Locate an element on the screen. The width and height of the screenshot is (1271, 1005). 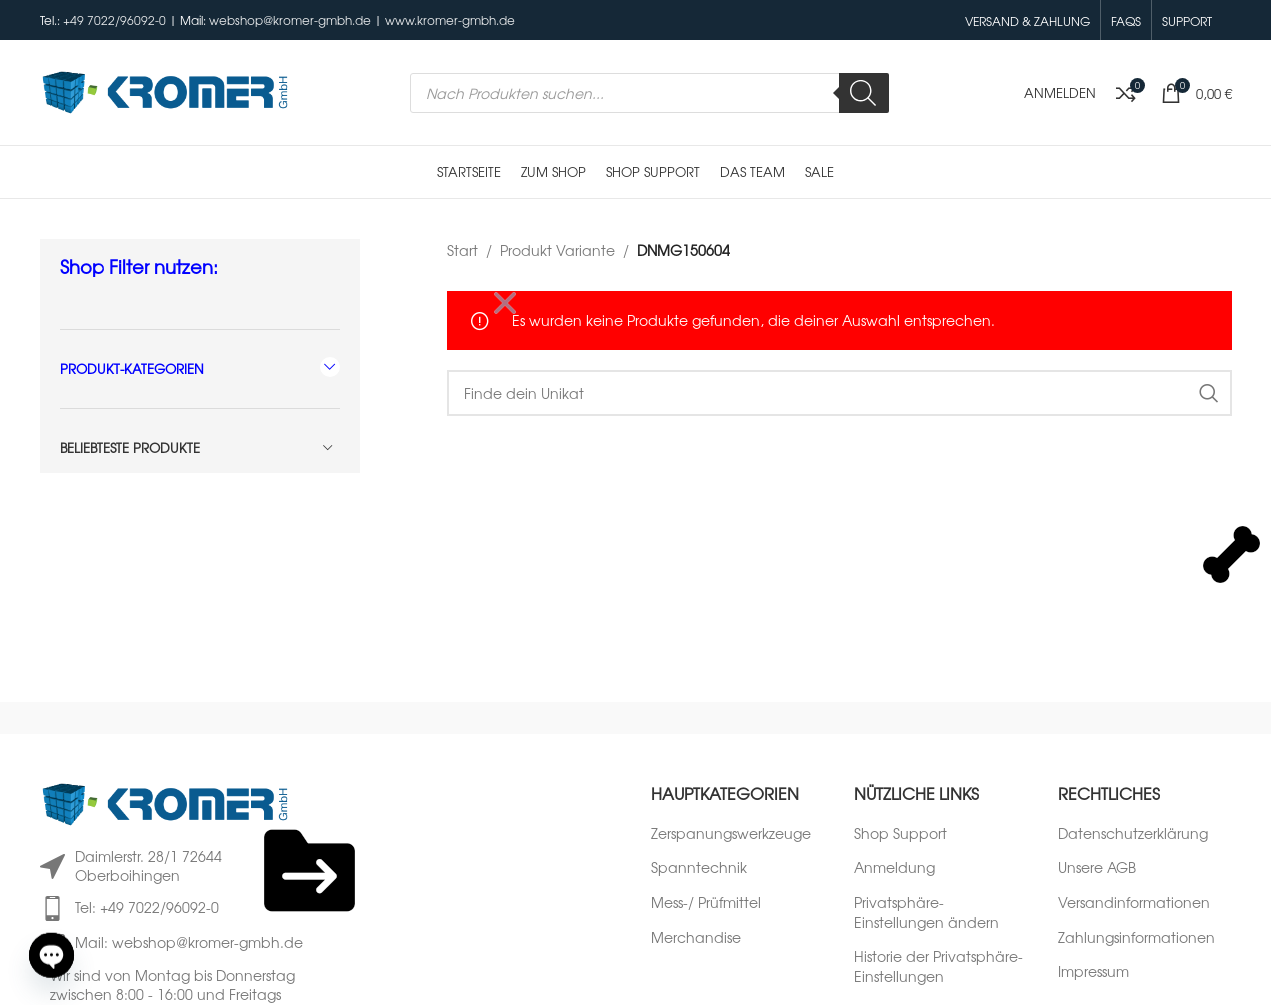
access a linked submodule or external repository is located at coordinates (309, 870).